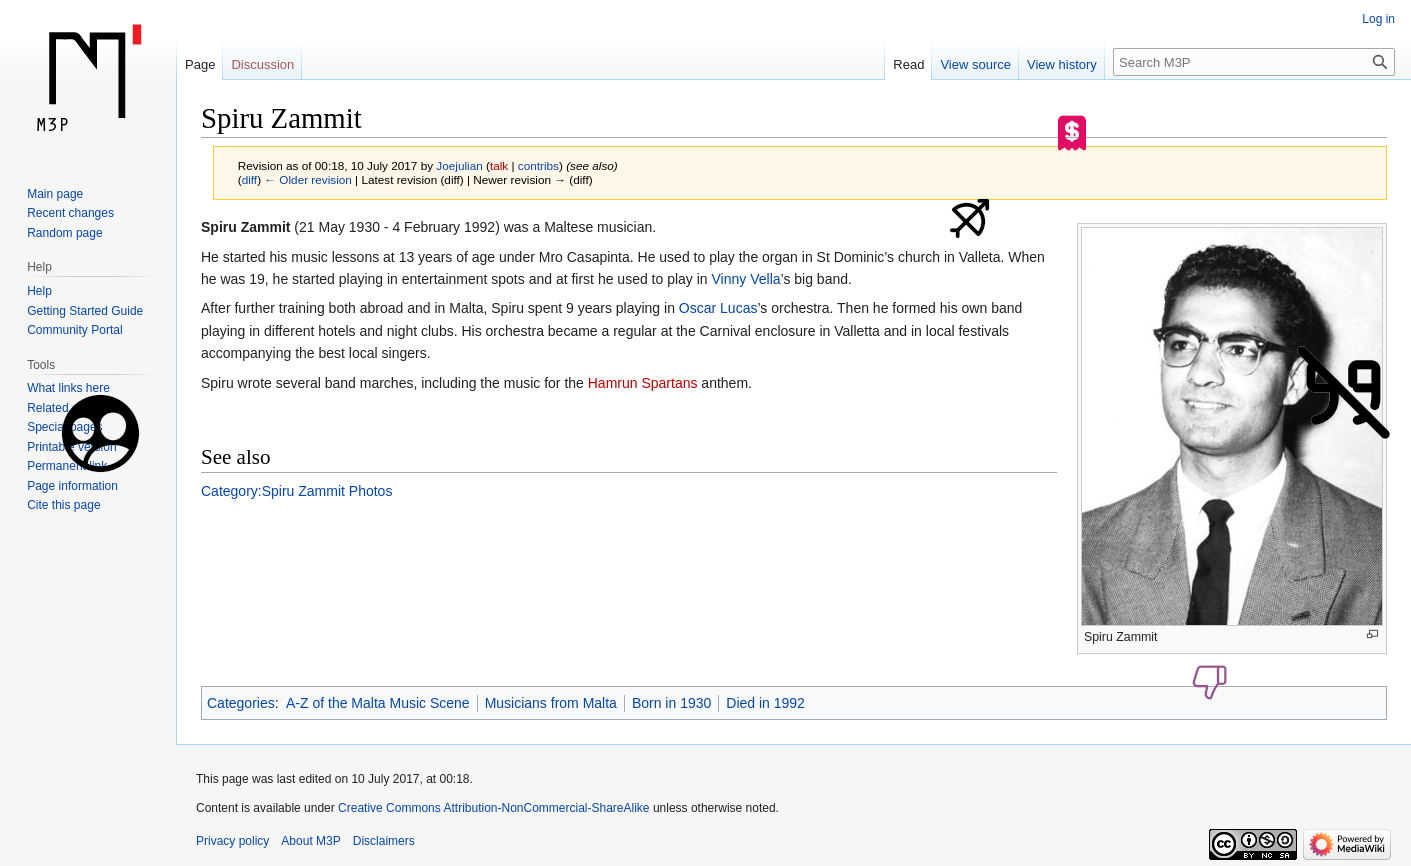  What do you see at coordinates (1209, 682) in the screenshot?
I see `dislike or downvote content` at bounding box center [1209, 682].